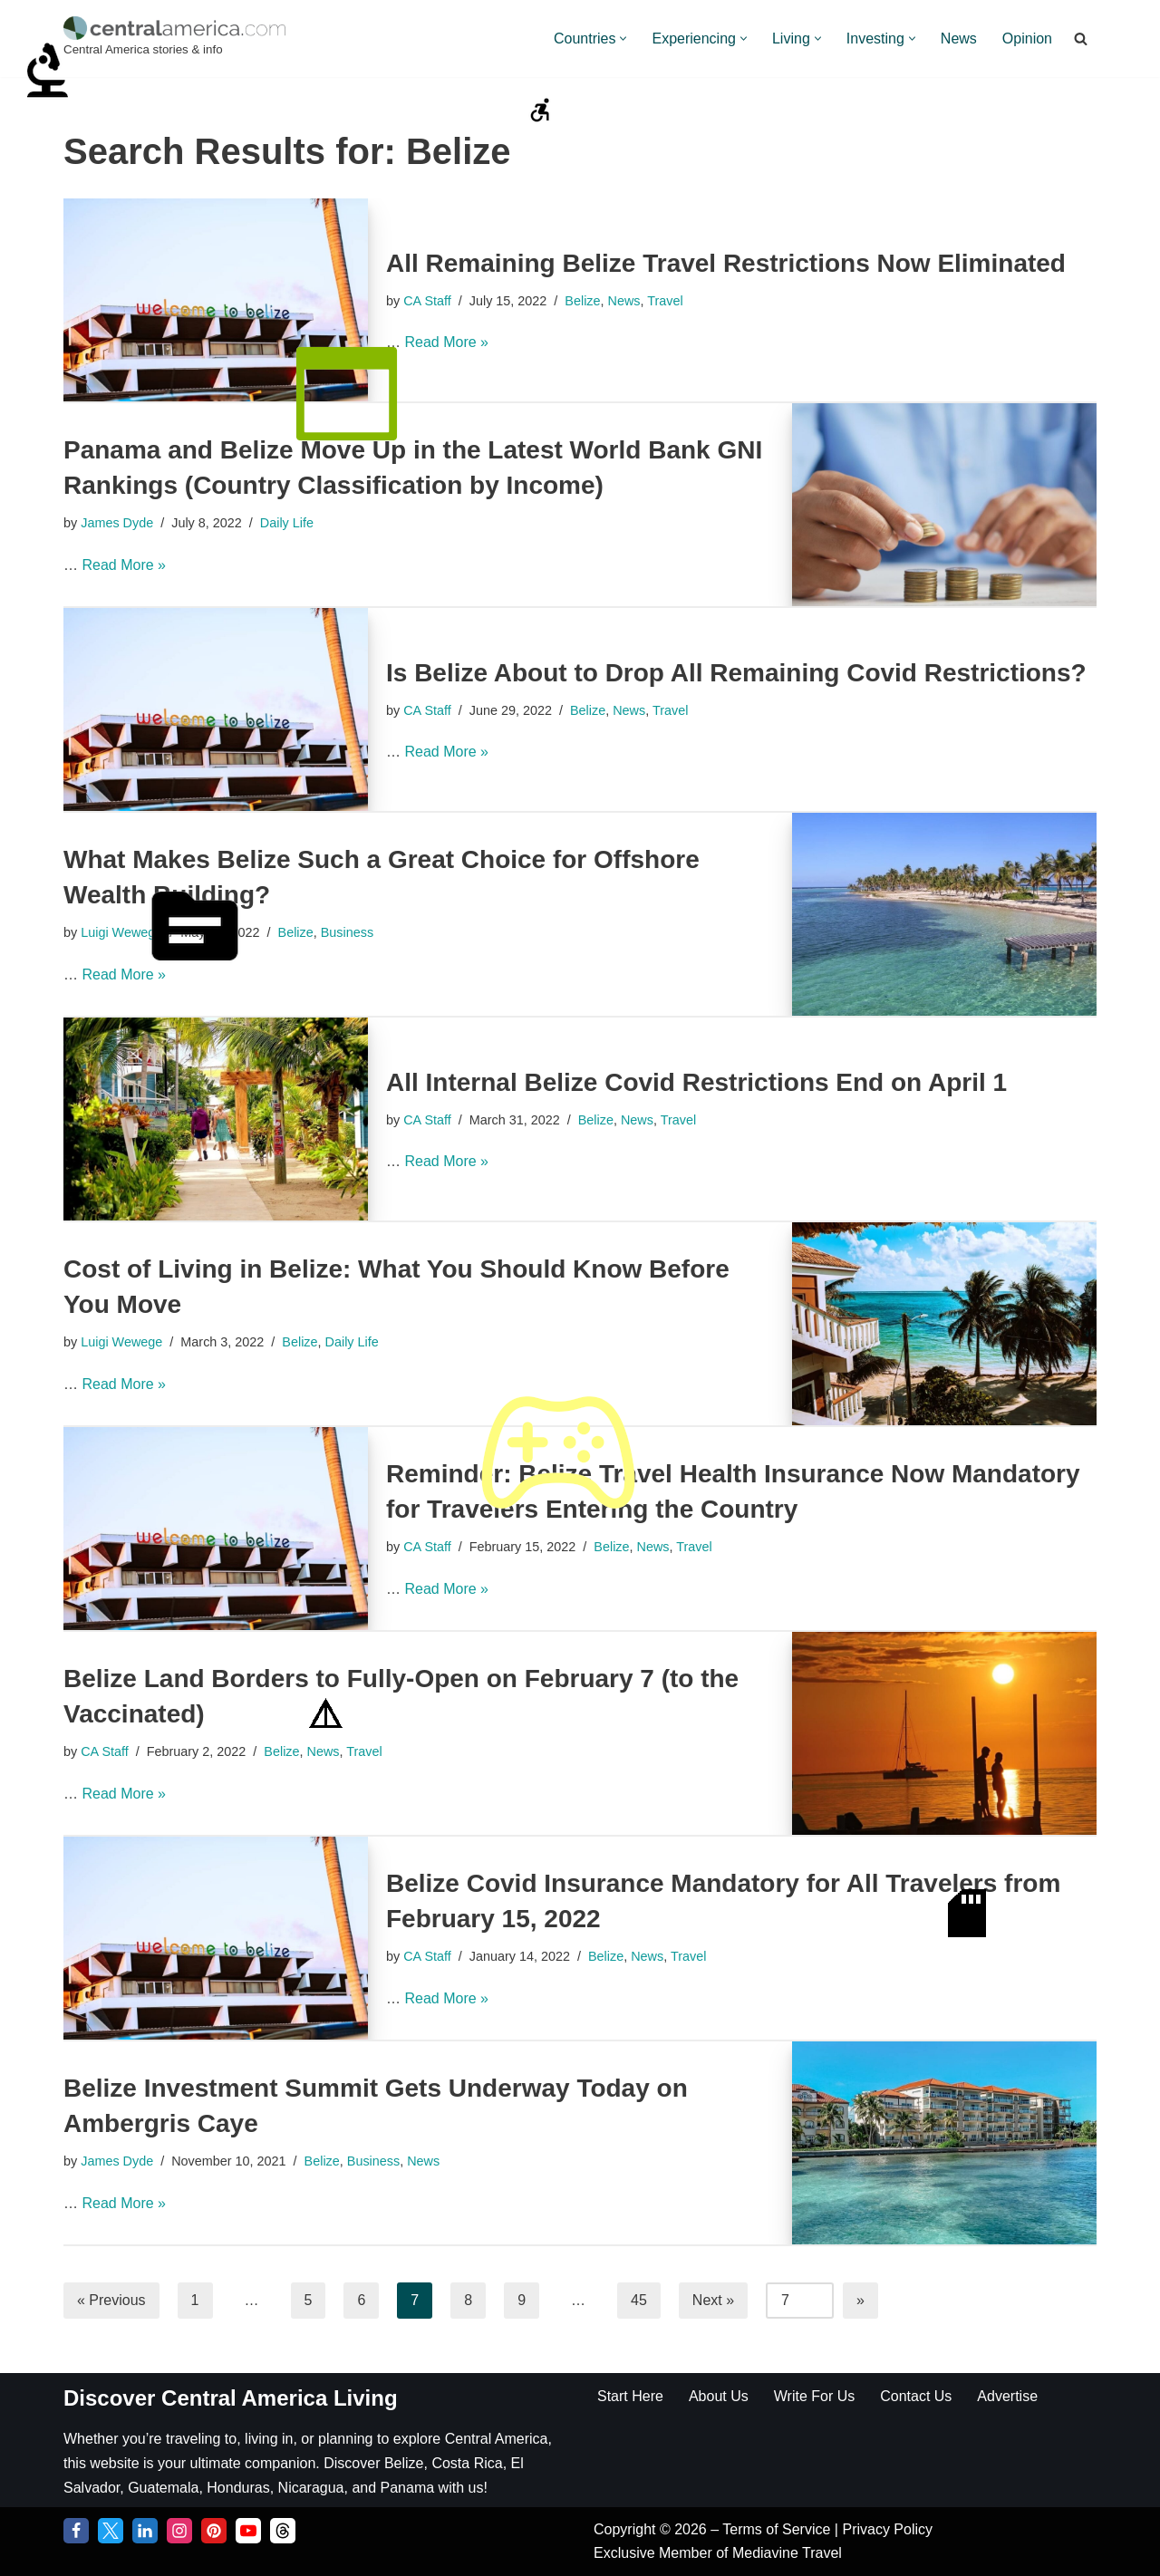  What do you see at coordinates (325, 1713) in the screenshot?
I see `view item details` at bounding box center [325, 1713].